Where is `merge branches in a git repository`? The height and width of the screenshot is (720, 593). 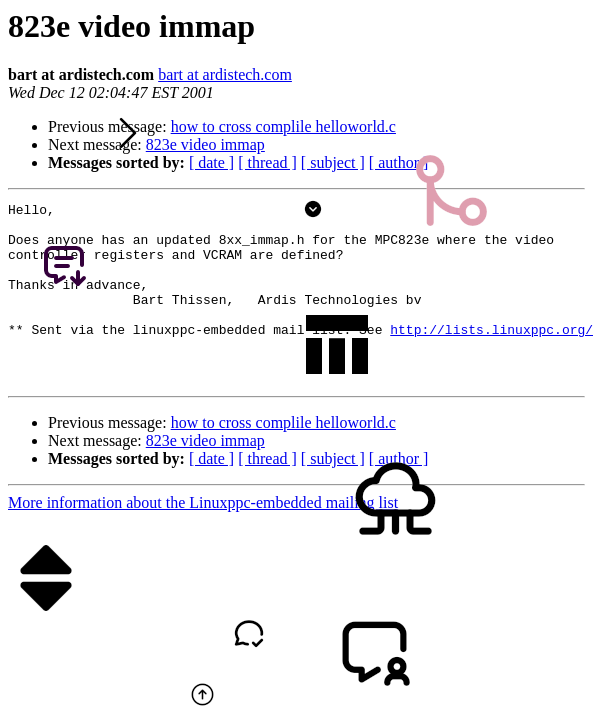
merge branches in a git repository is located at coordinates (451, 190).